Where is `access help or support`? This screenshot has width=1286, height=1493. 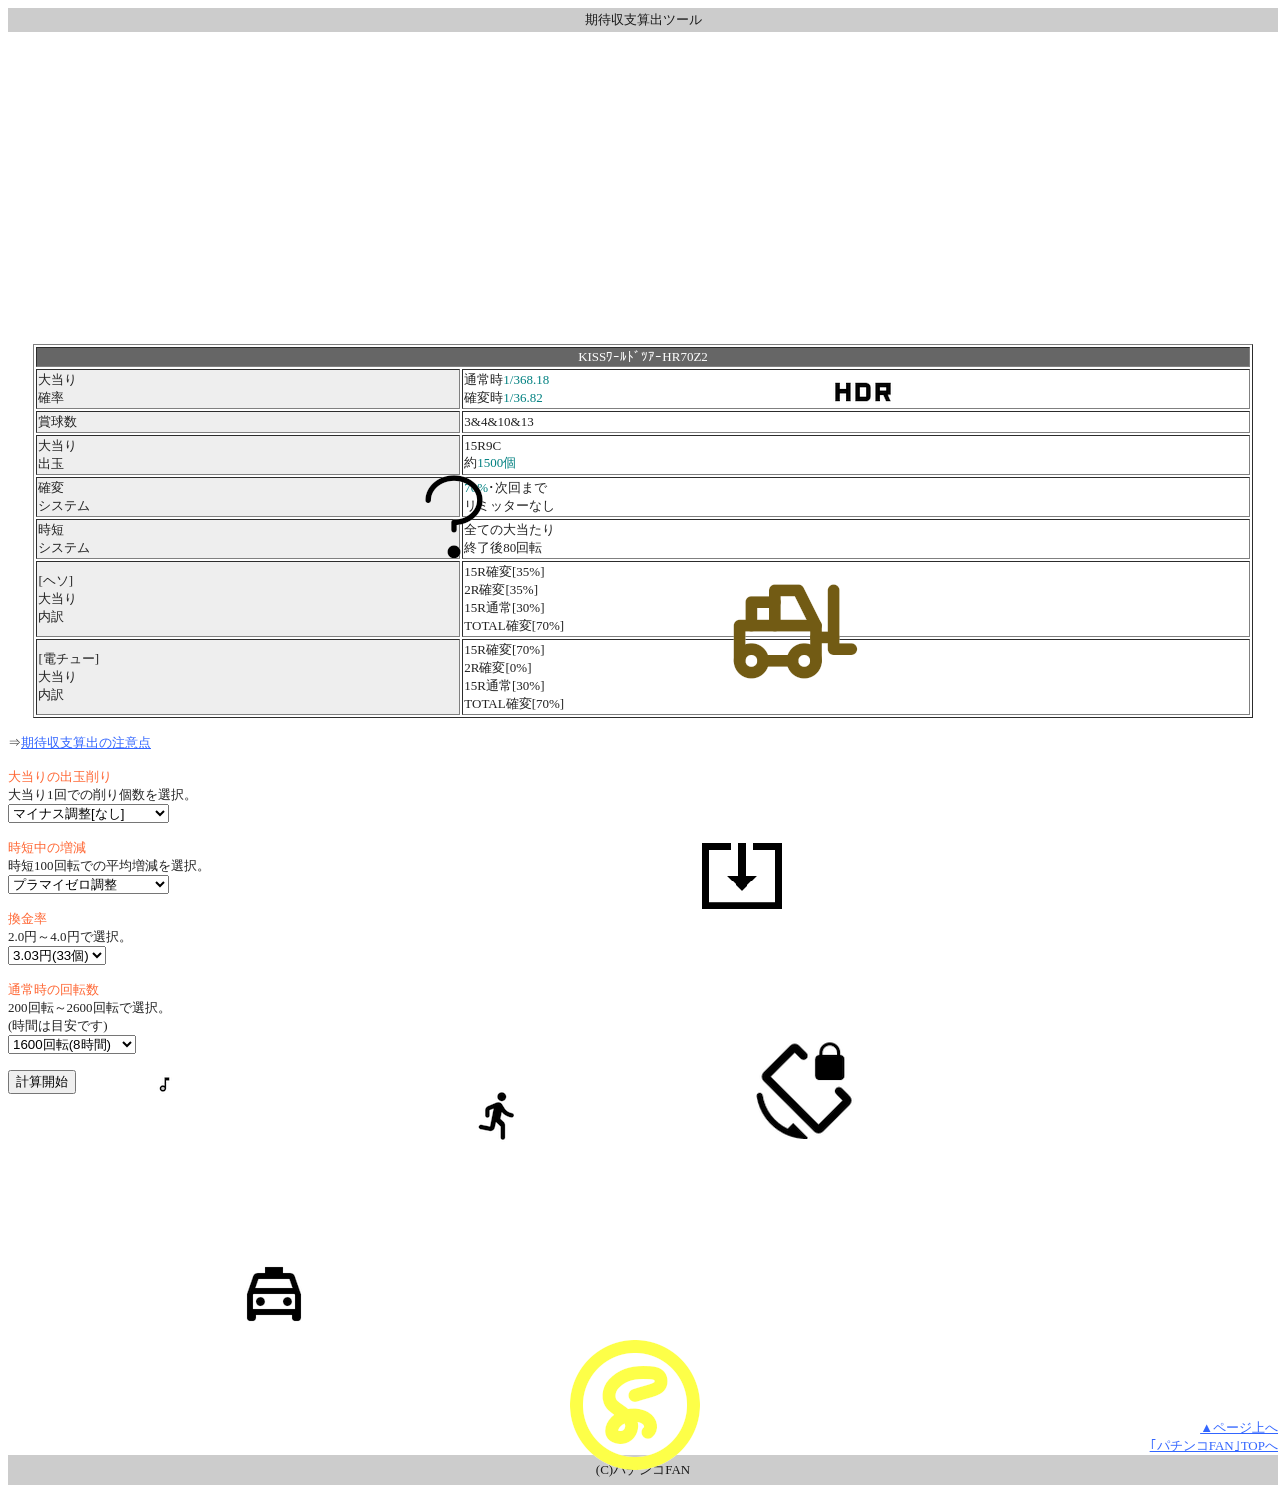 access help or support is located at coordinates (454, 515).